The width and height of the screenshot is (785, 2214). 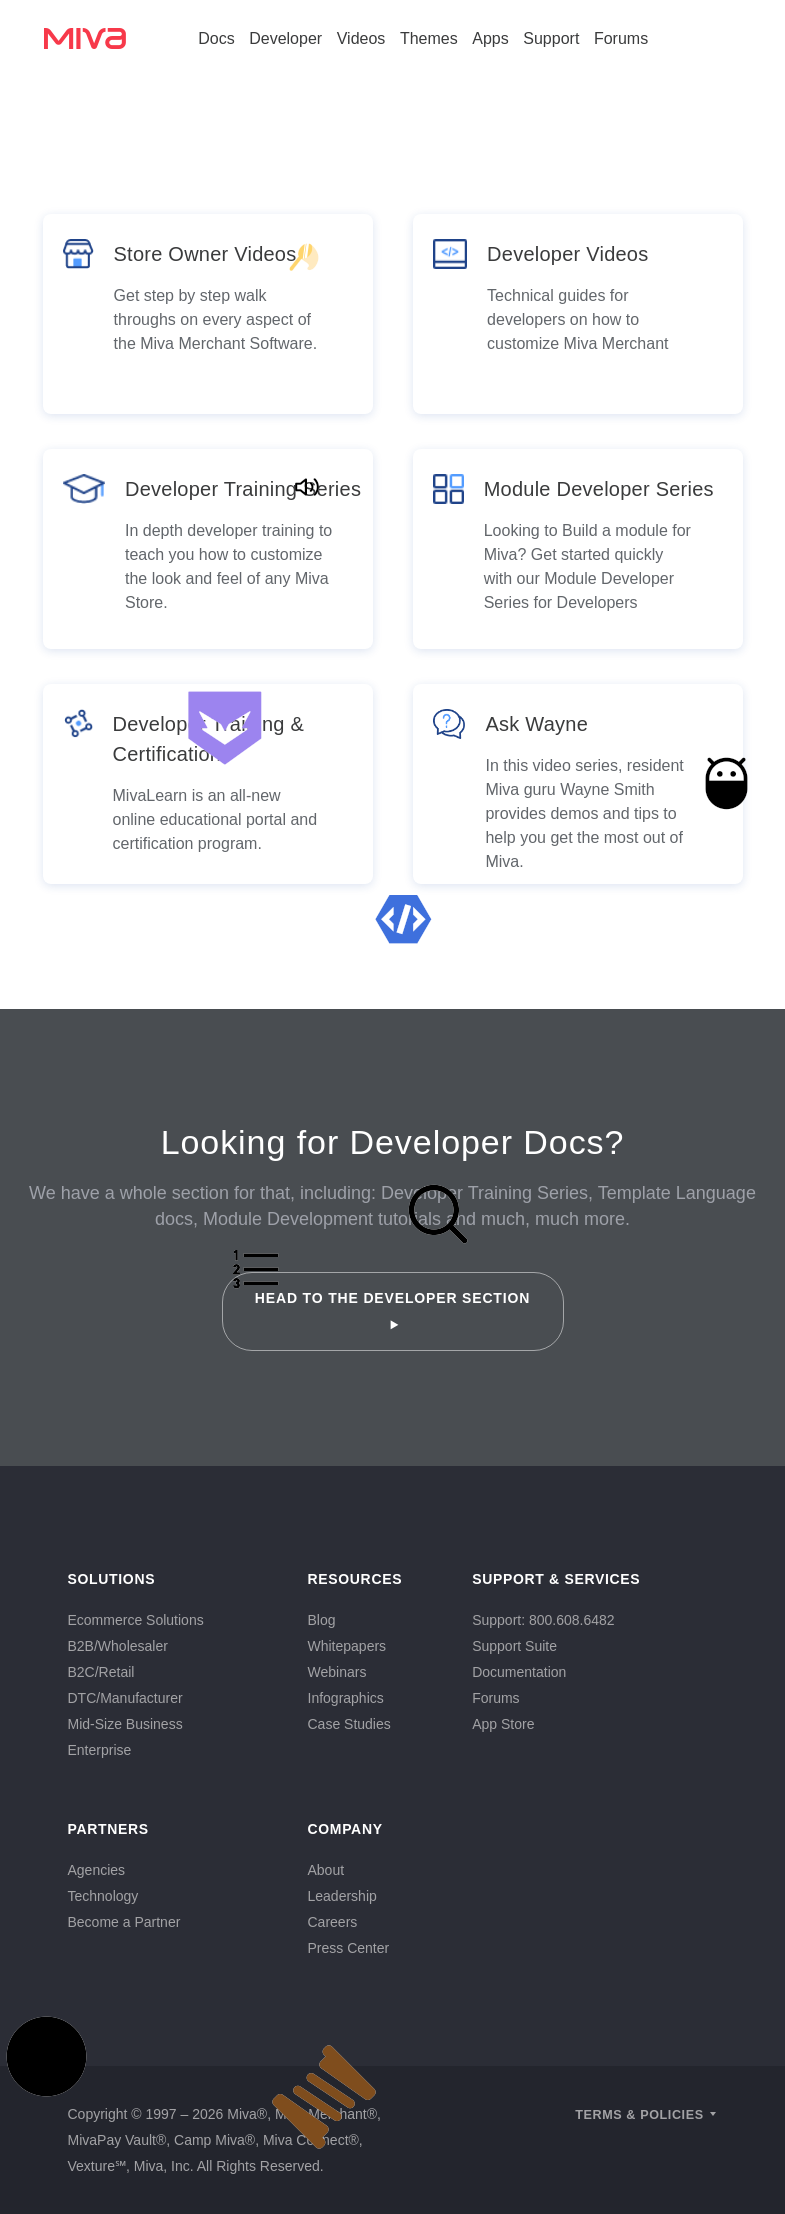 I want to click on create a numbered list, so click(x=254, y=1271).